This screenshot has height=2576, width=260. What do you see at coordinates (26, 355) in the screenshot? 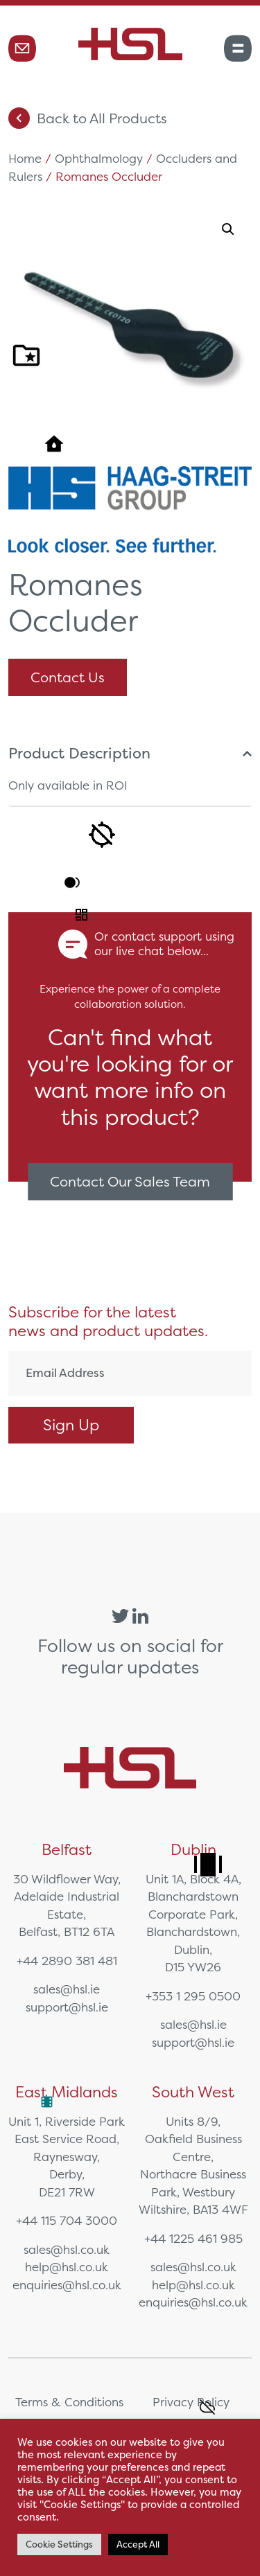
I see `access your starred or favorite files` at bounding box center [26, 355].